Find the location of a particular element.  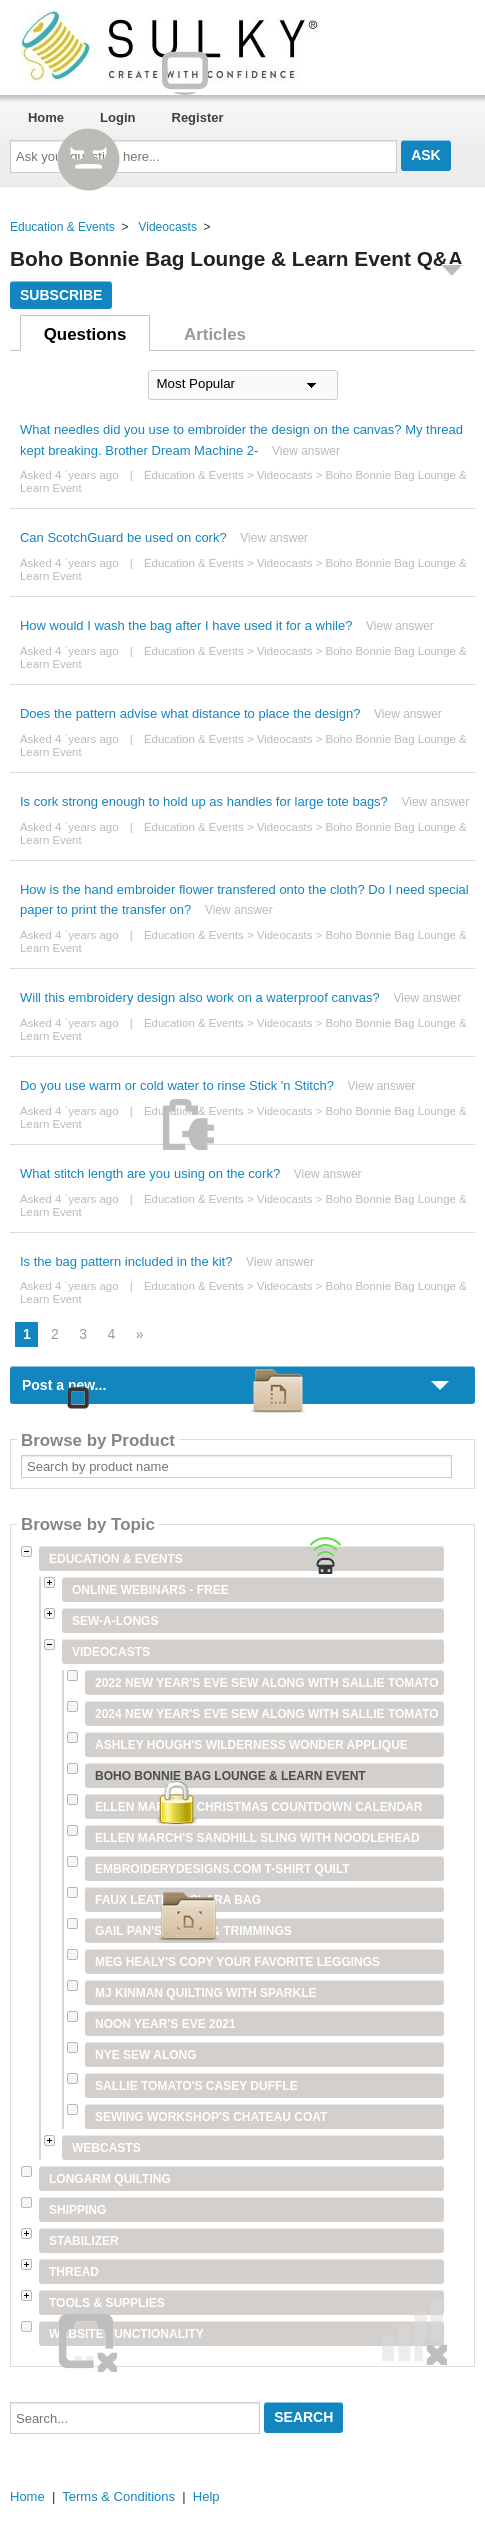

access power management settings is located at coordinates (188, 1124).